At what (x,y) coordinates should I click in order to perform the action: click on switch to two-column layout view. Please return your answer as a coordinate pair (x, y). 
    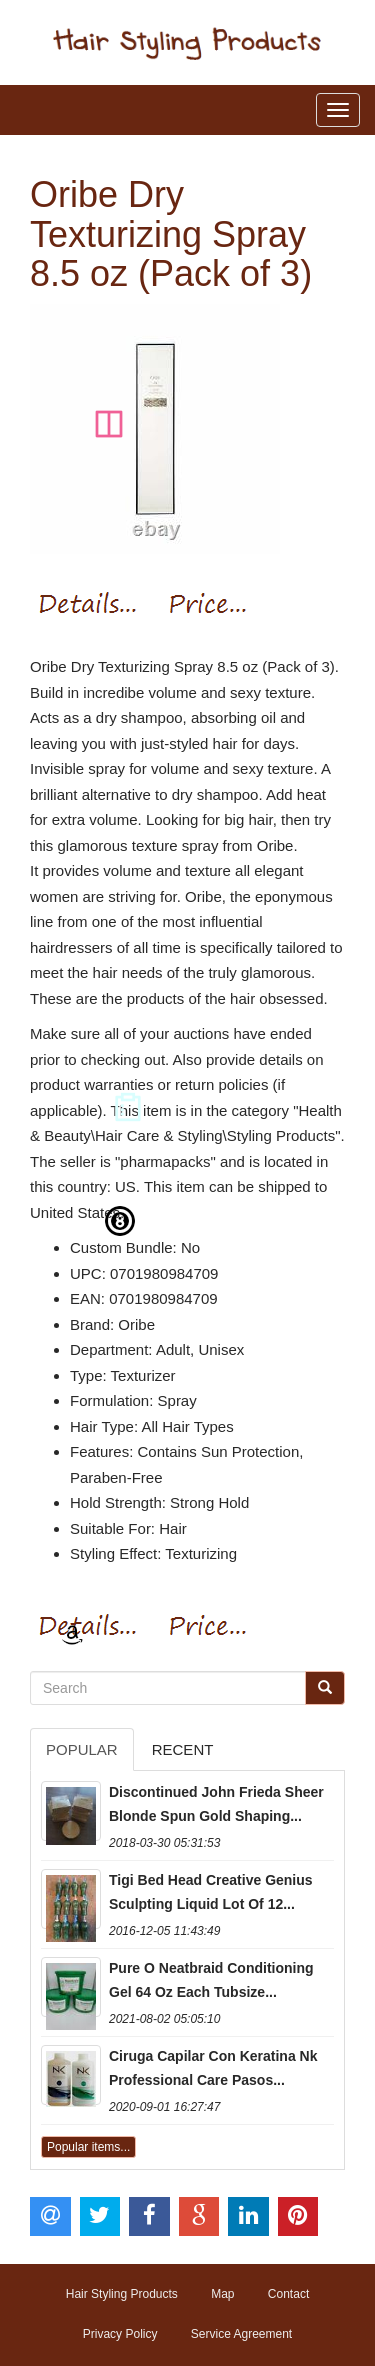
    Looking at the image, I should click on (109, 424).